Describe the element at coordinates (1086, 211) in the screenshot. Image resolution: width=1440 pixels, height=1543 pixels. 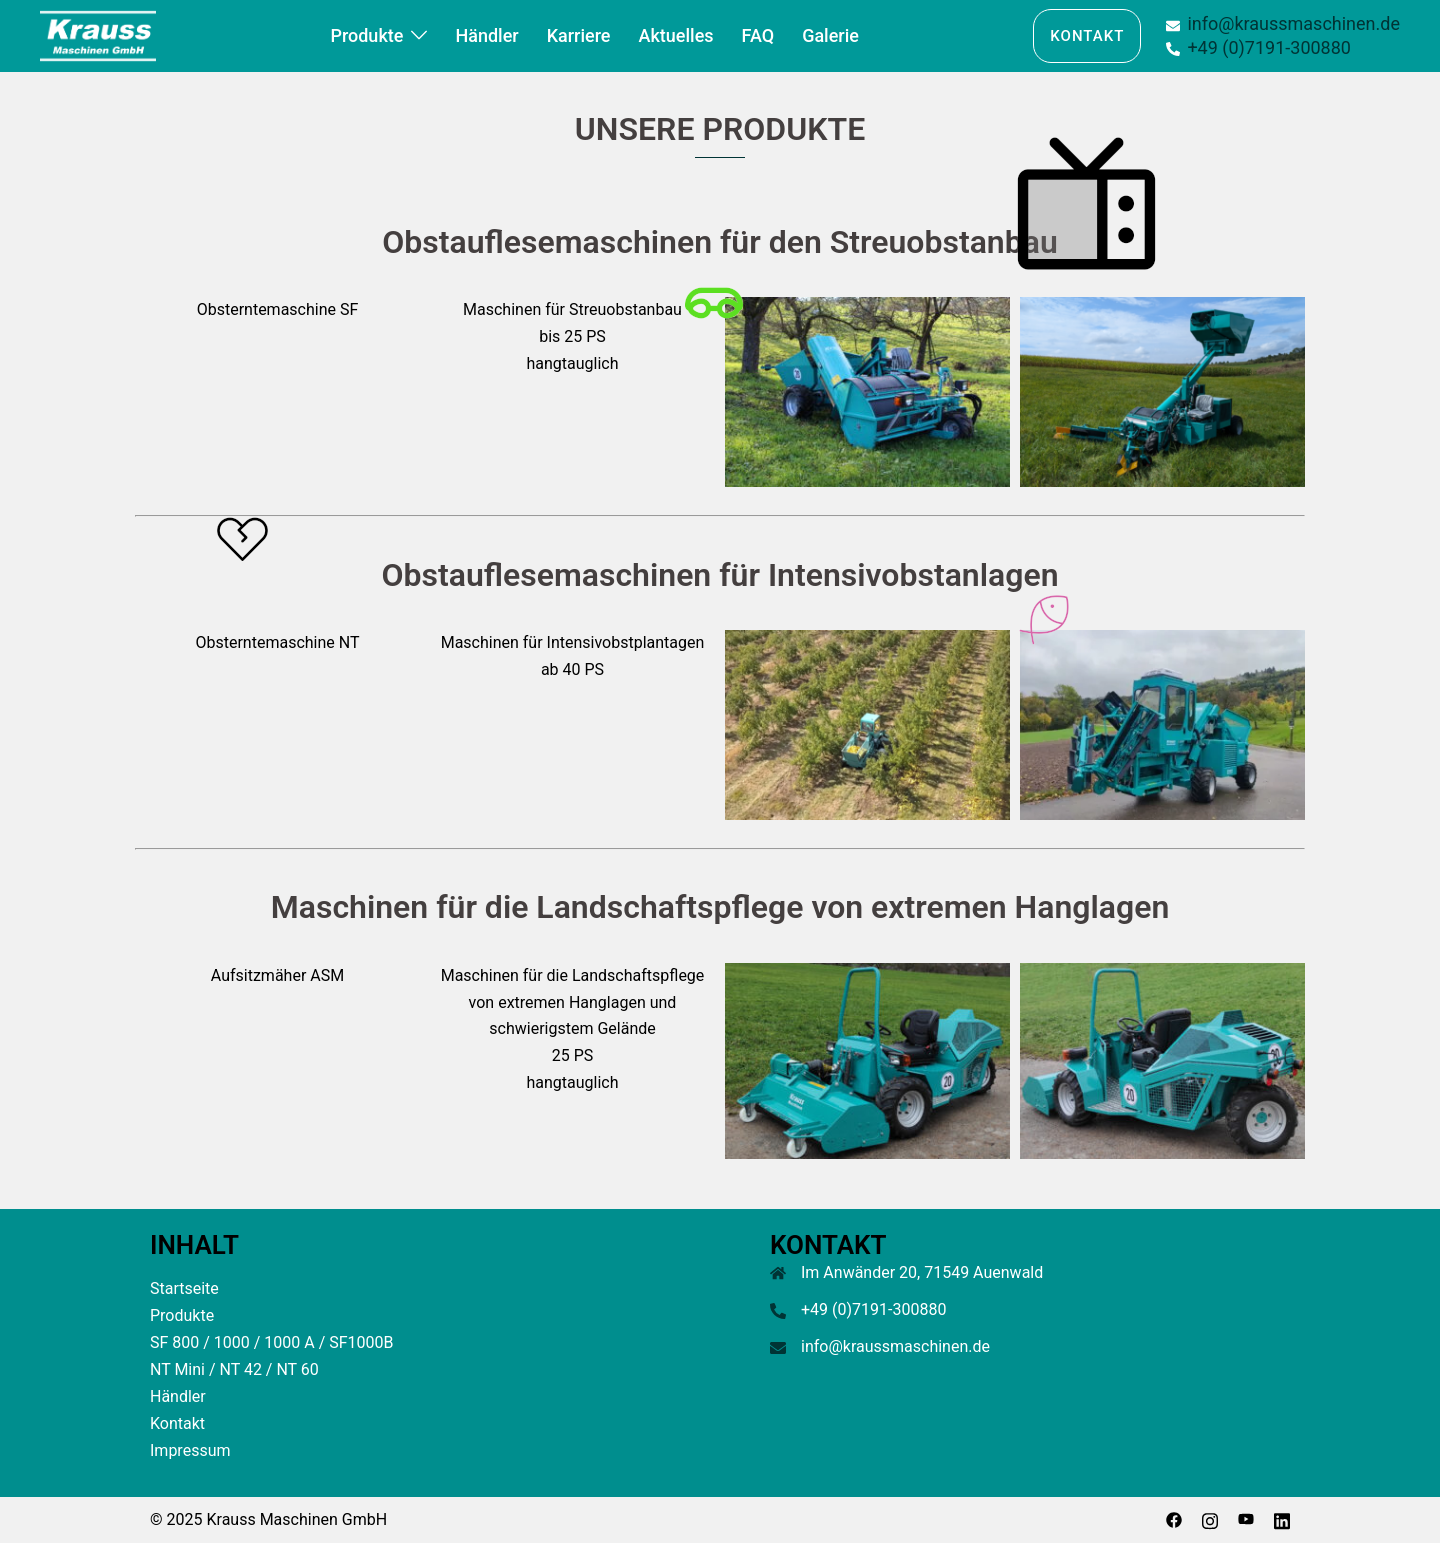
I see `access TV or video streaming content` at that location.